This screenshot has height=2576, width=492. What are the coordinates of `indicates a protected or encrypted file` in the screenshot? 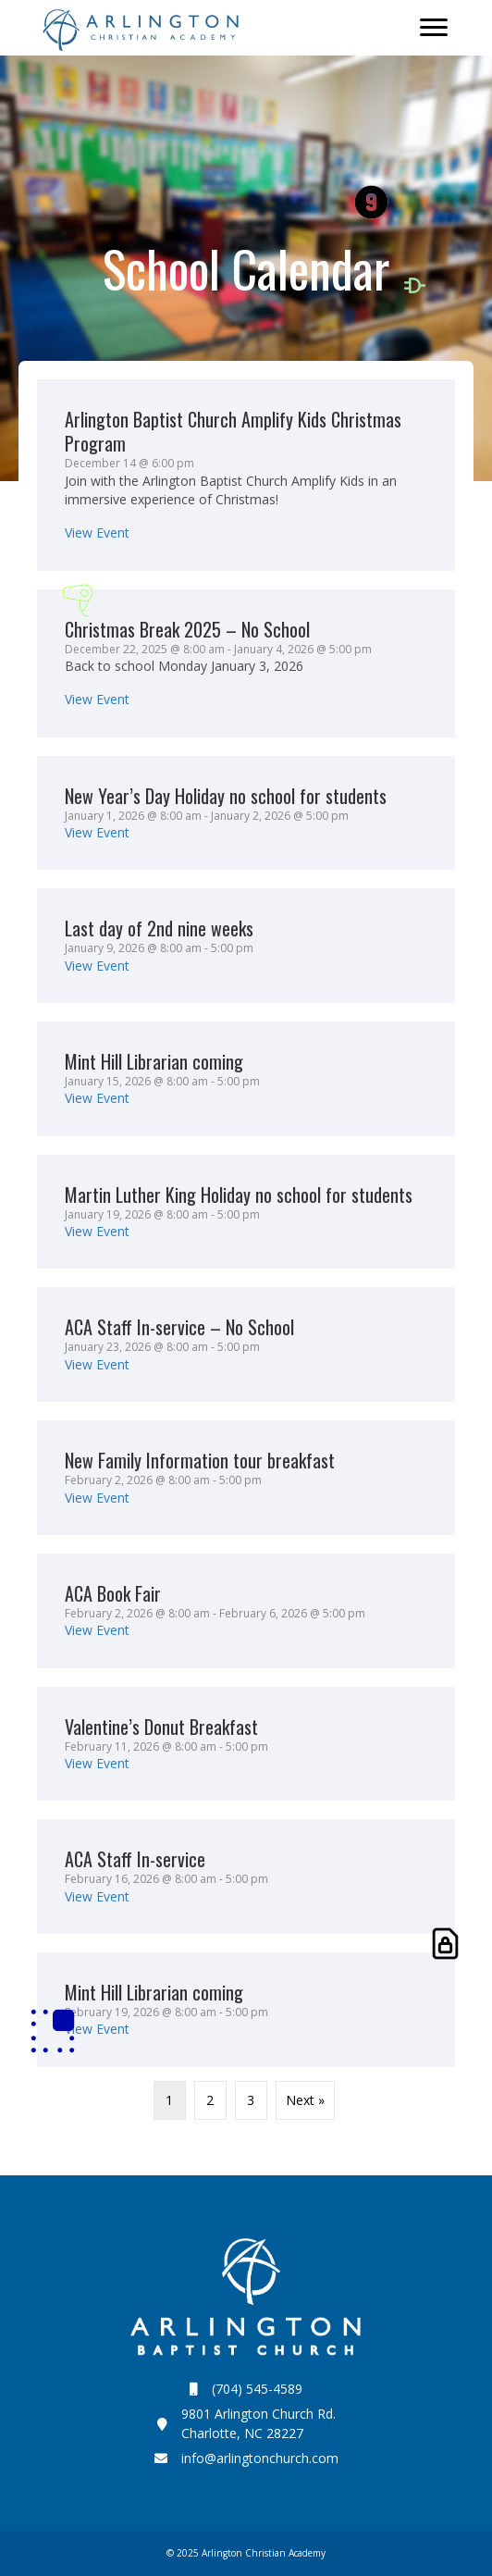 It's located at (445, 1943).